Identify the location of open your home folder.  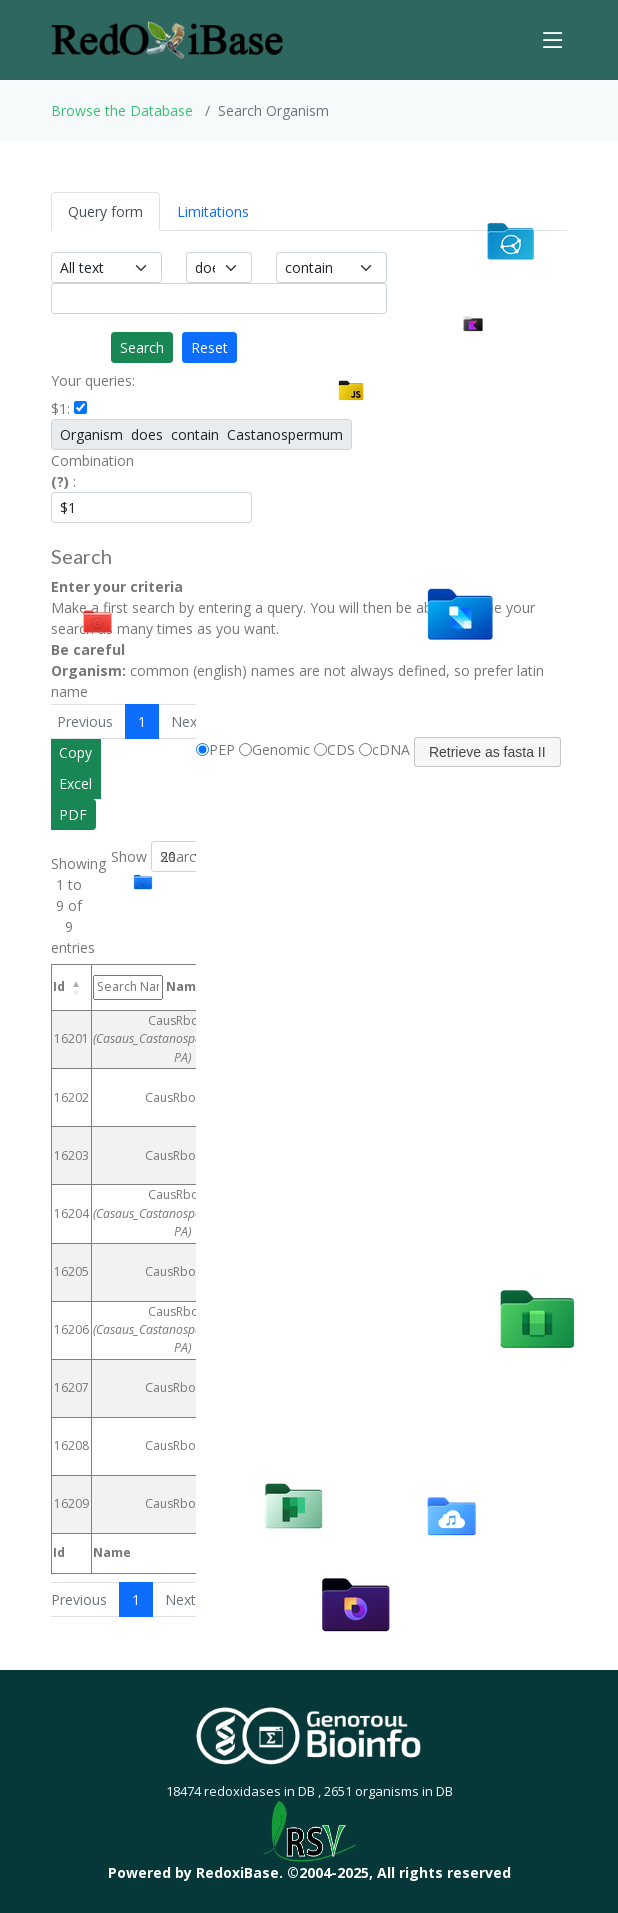
(143, 882).